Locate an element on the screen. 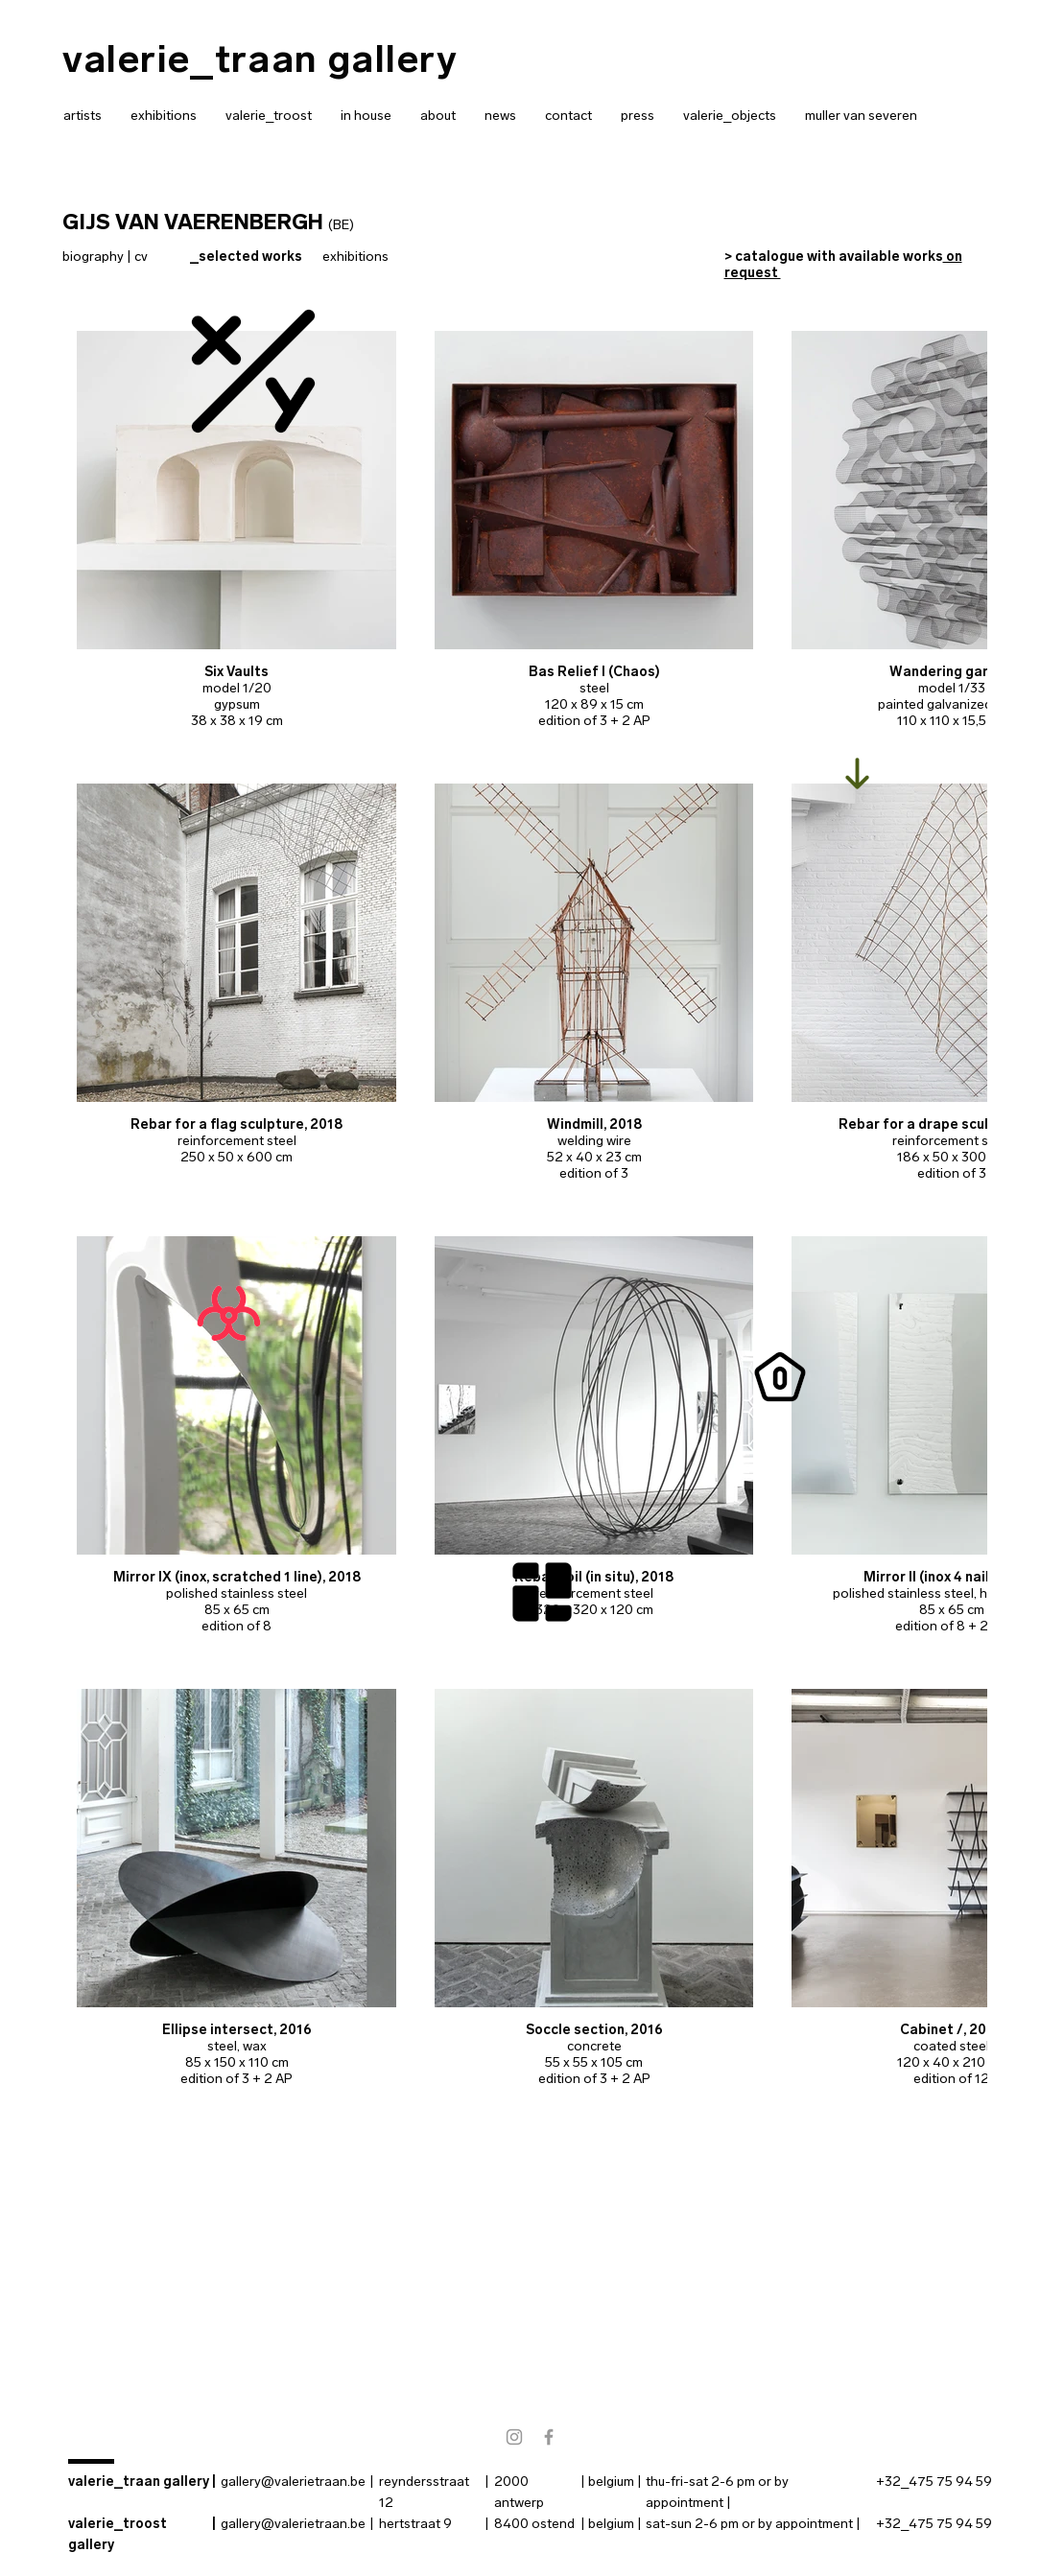 Image resolution: width=1064 pixels, height=2576 pixels. perform division calculation is located at coordinates (253, 371).